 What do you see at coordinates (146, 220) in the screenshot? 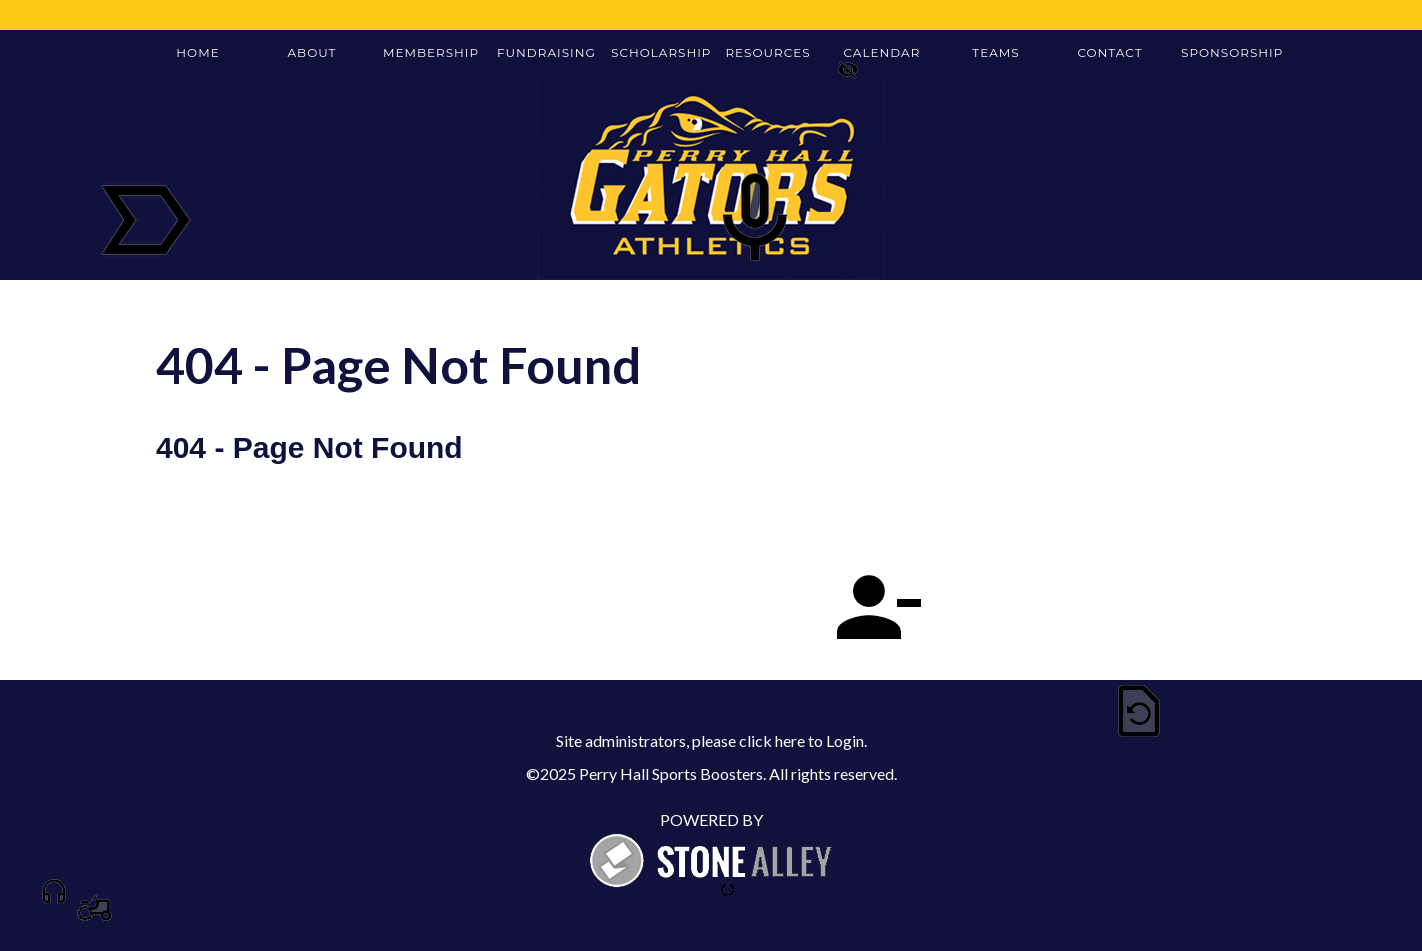
I see `mark a message or item as important` at bounding box center [146, 220].